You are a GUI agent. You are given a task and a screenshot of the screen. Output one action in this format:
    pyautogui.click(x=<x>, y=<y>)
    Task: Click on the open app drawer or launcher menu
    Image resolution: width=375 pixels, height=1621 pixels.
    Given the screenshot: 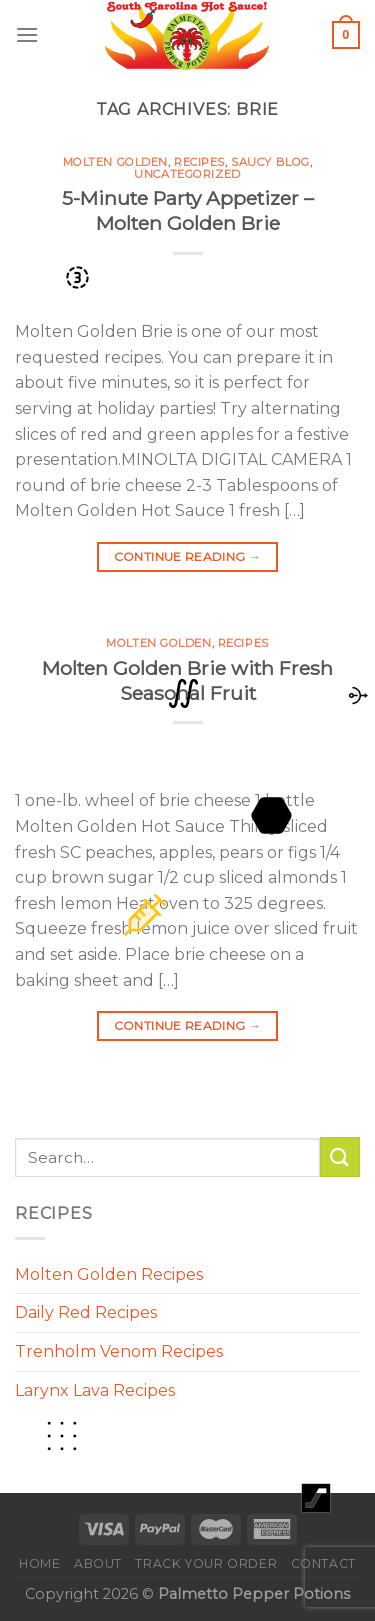 What is the action you would take?
    pyautogui.click(x=62, y=1436)
    